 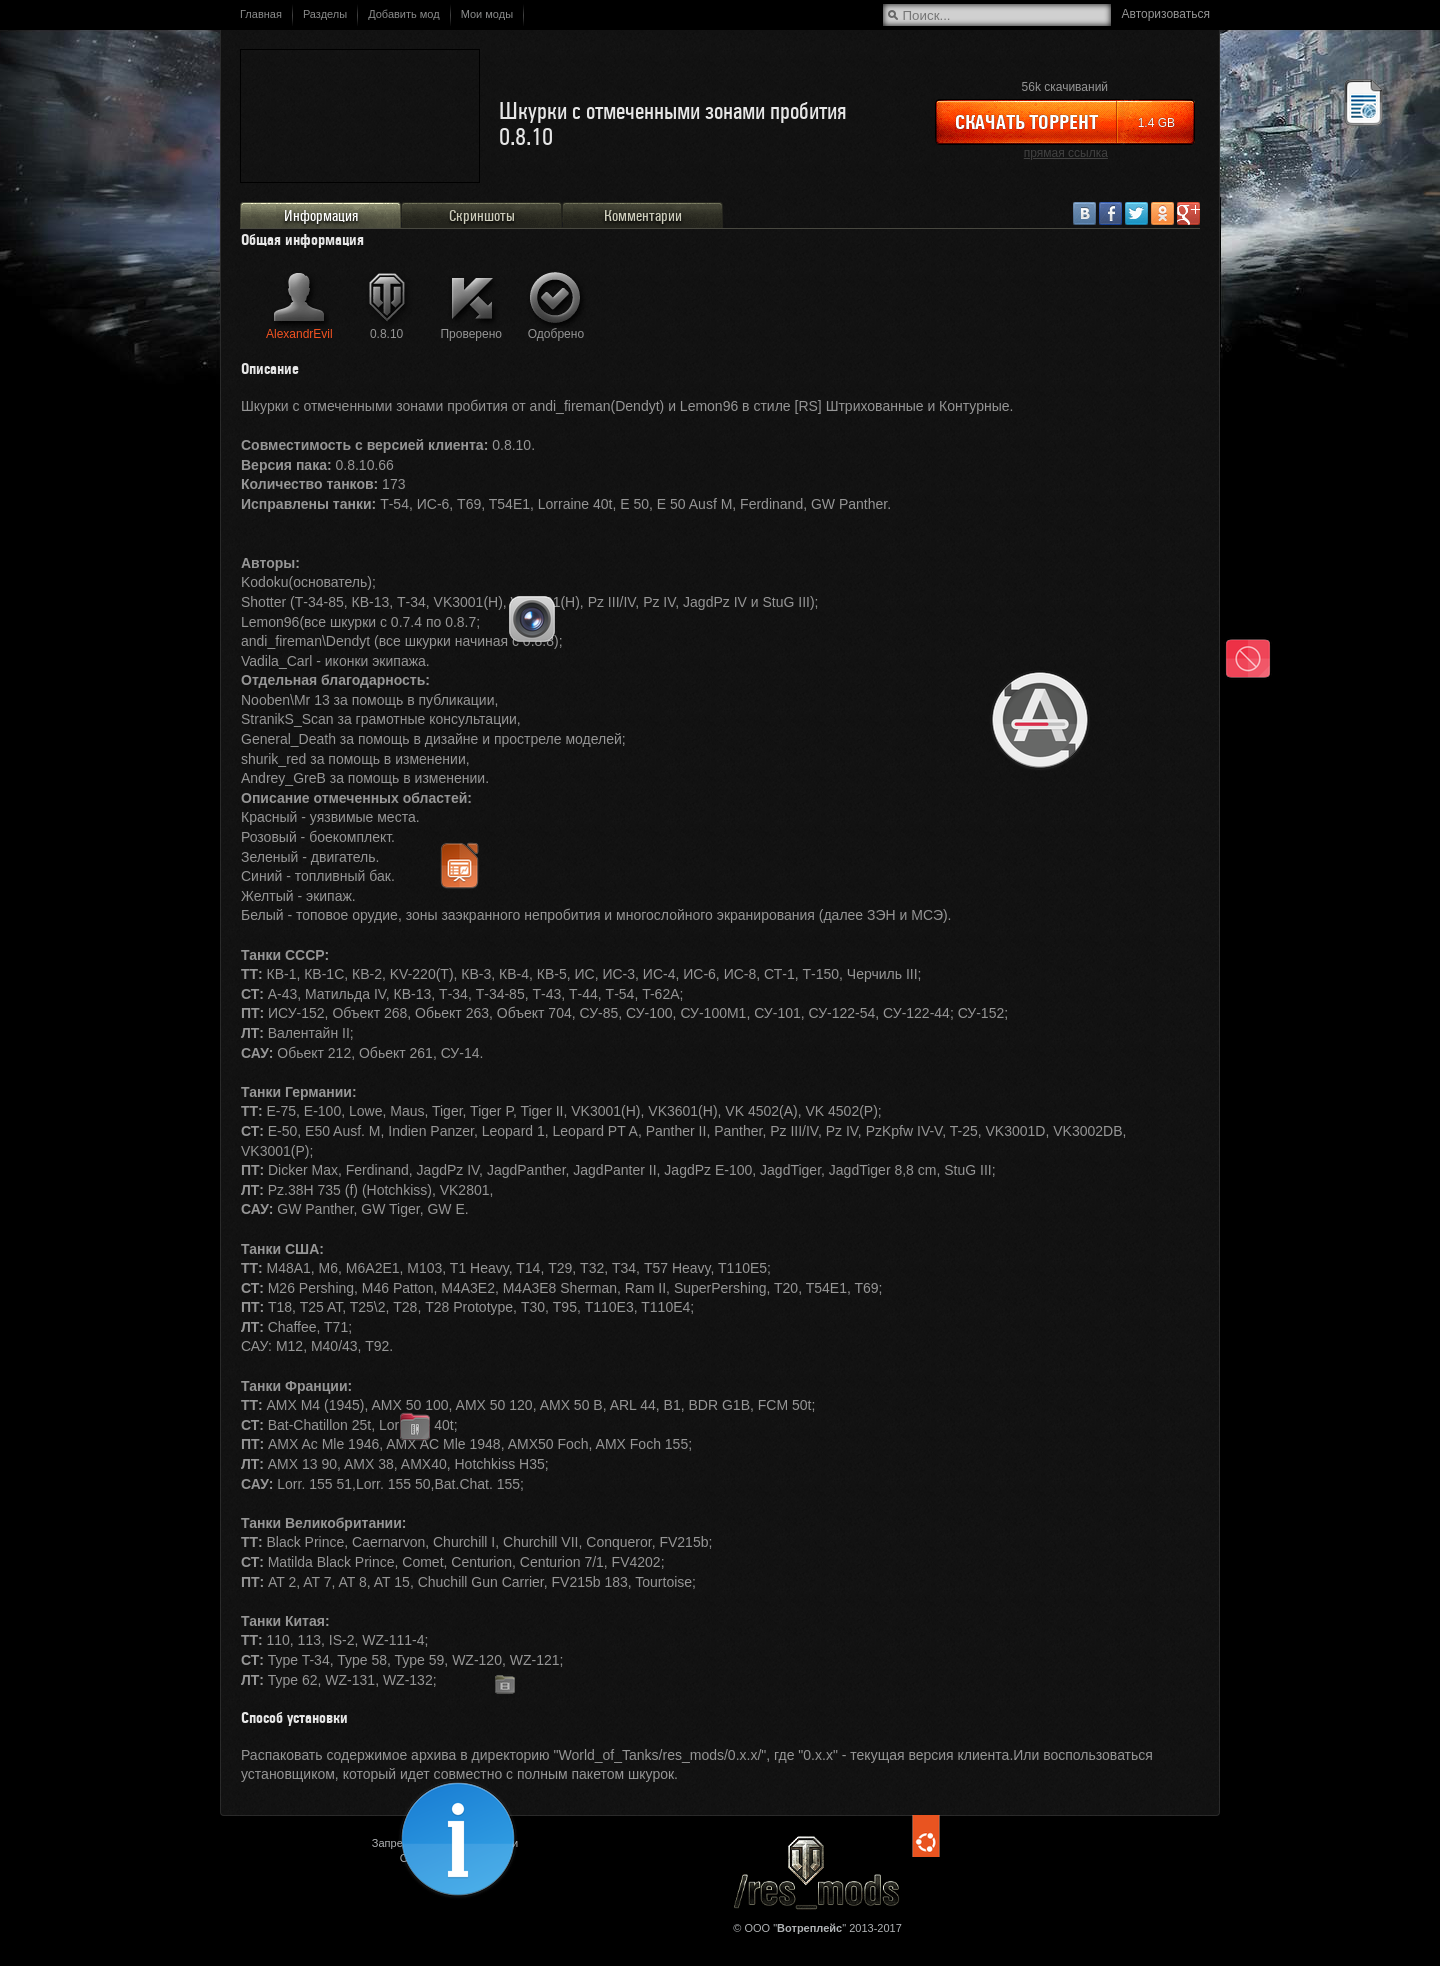 I want to click on libreoffice web document file type, so click(x=1363, y=102).